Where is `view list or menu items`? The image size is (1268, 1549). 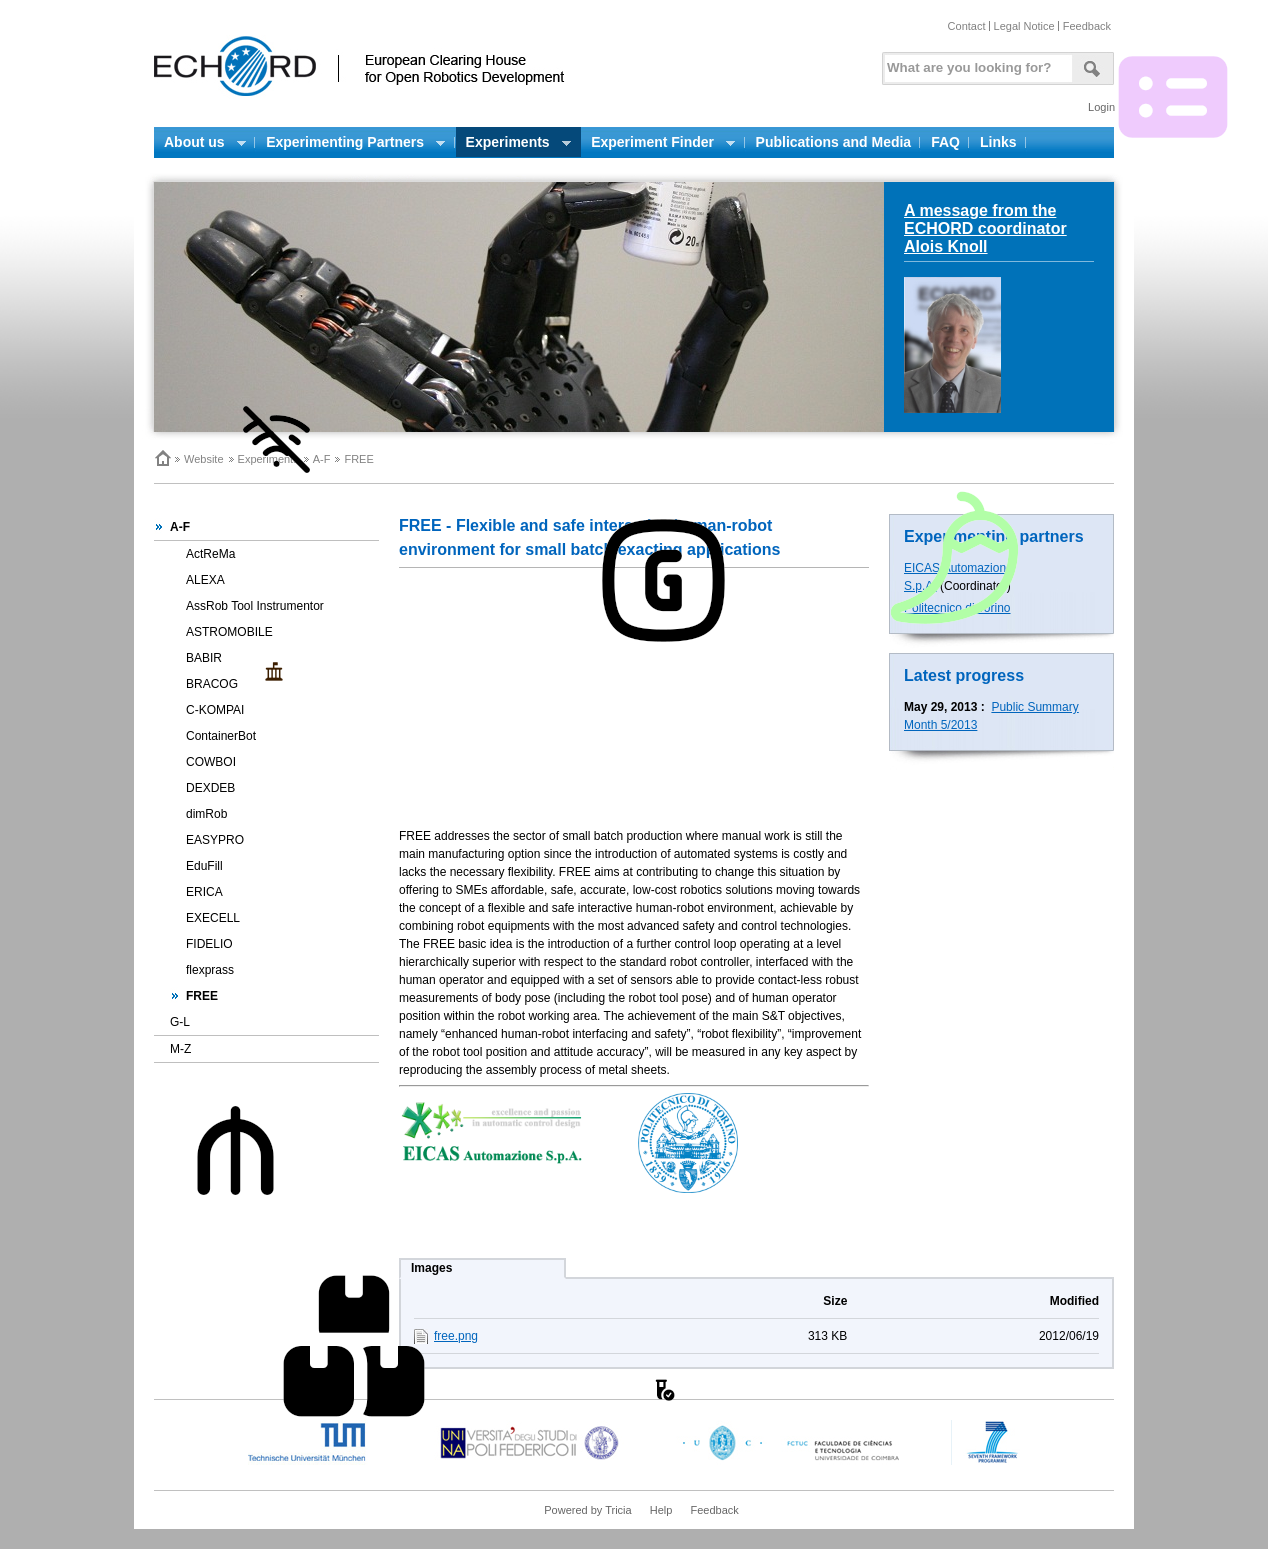 view list or menu items is located at coordinates (1173, 97).